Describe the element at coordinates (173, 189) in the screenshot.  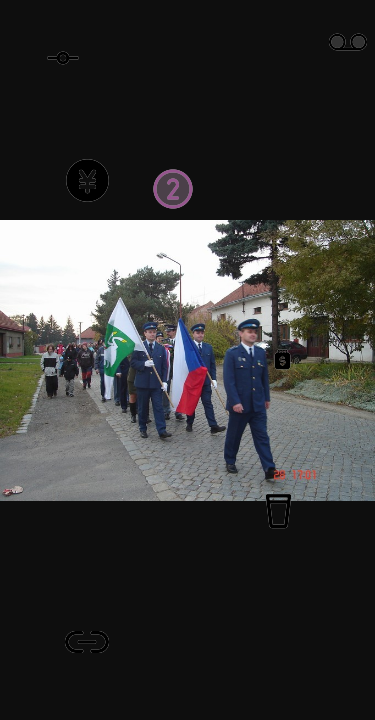
I see `indicates step two in a multi-step process` at that location.